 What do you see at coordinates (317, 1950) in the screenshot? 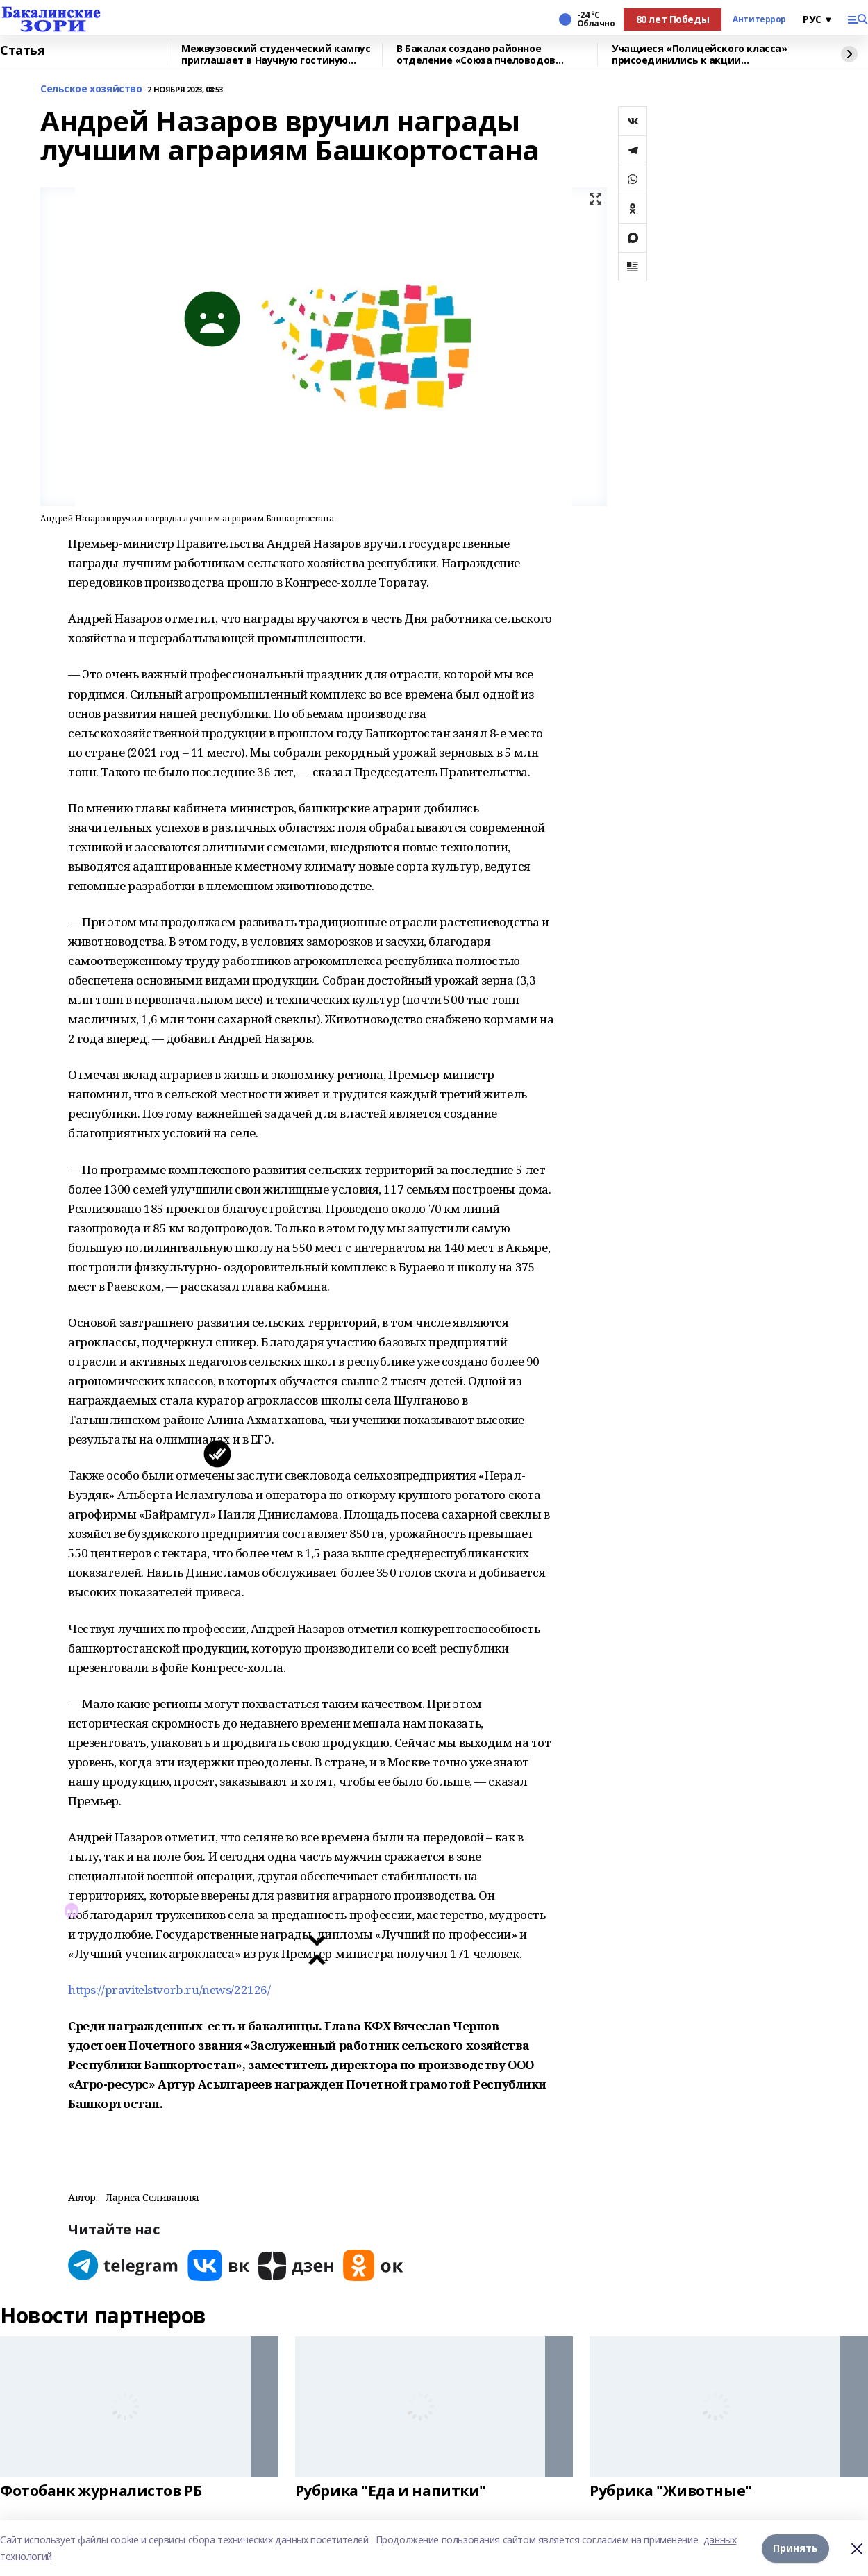
I see `collapse expanded content` at bounding box center [317, 1950].